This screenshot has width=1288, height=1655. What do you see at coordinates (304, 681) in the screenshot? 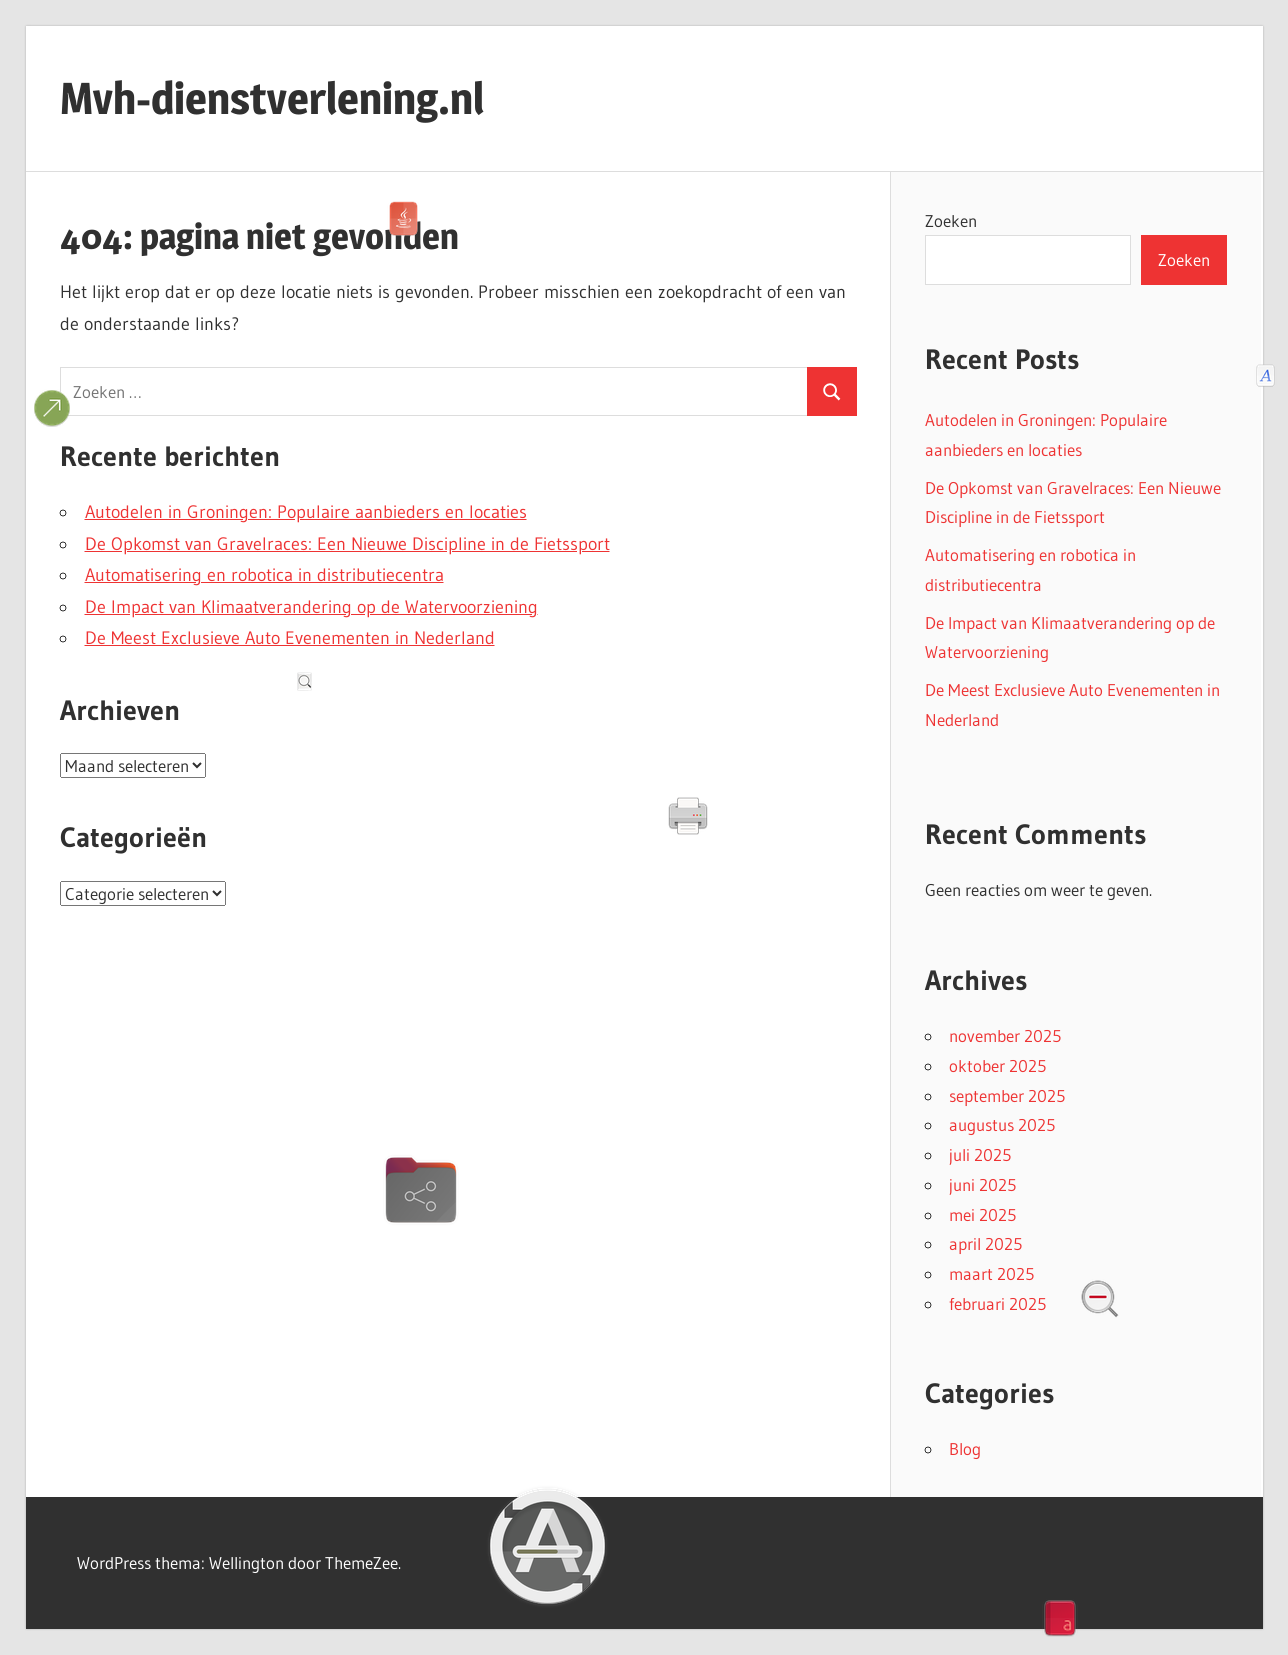
I see `open gnome logs application` at bounding box center [304, 681].